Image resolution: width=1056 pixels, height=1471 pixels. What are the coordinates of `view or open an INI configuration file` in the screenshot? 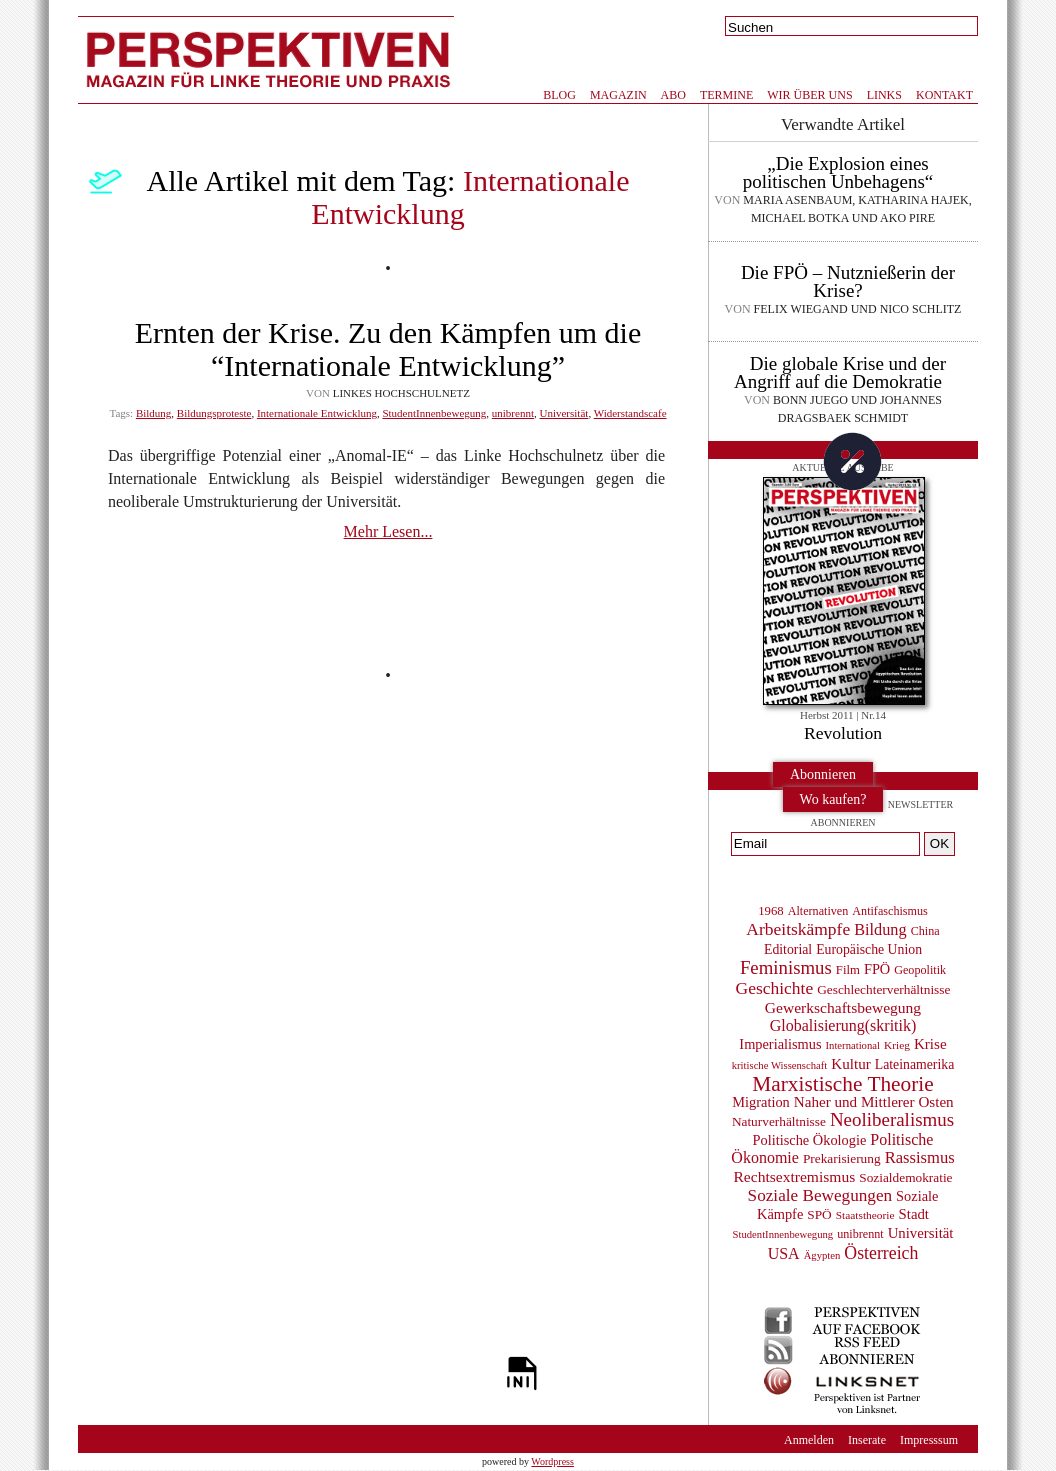 It's located at (522, 1373).